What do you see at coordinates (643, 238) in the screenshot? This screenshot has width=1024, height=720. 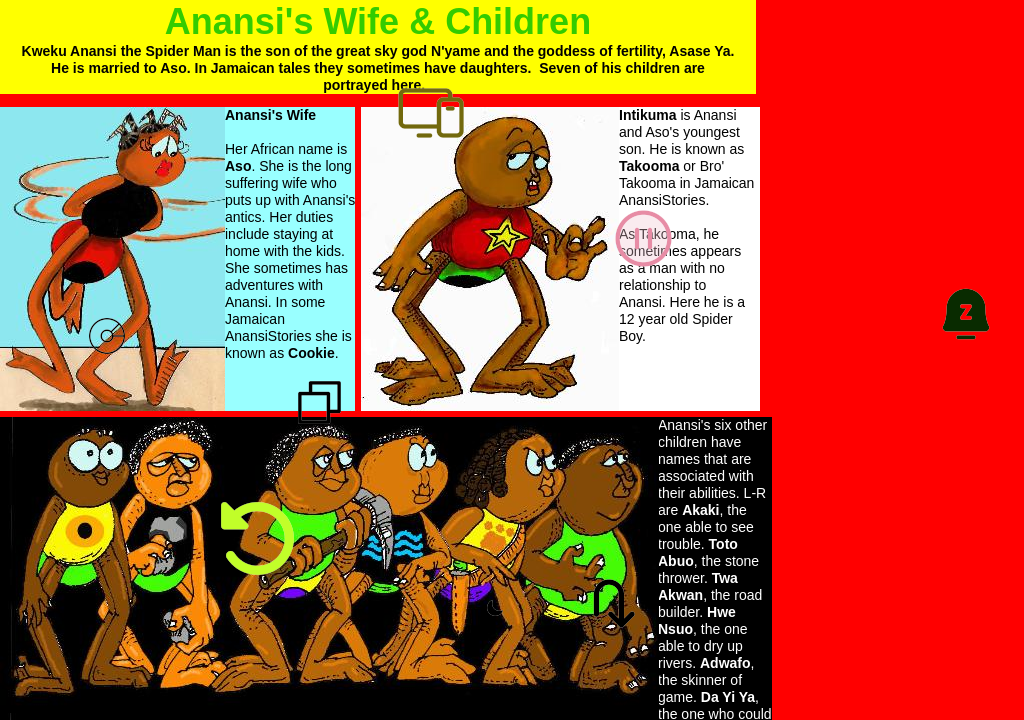 I see `pause media playback` at bounding box center [643, 238].